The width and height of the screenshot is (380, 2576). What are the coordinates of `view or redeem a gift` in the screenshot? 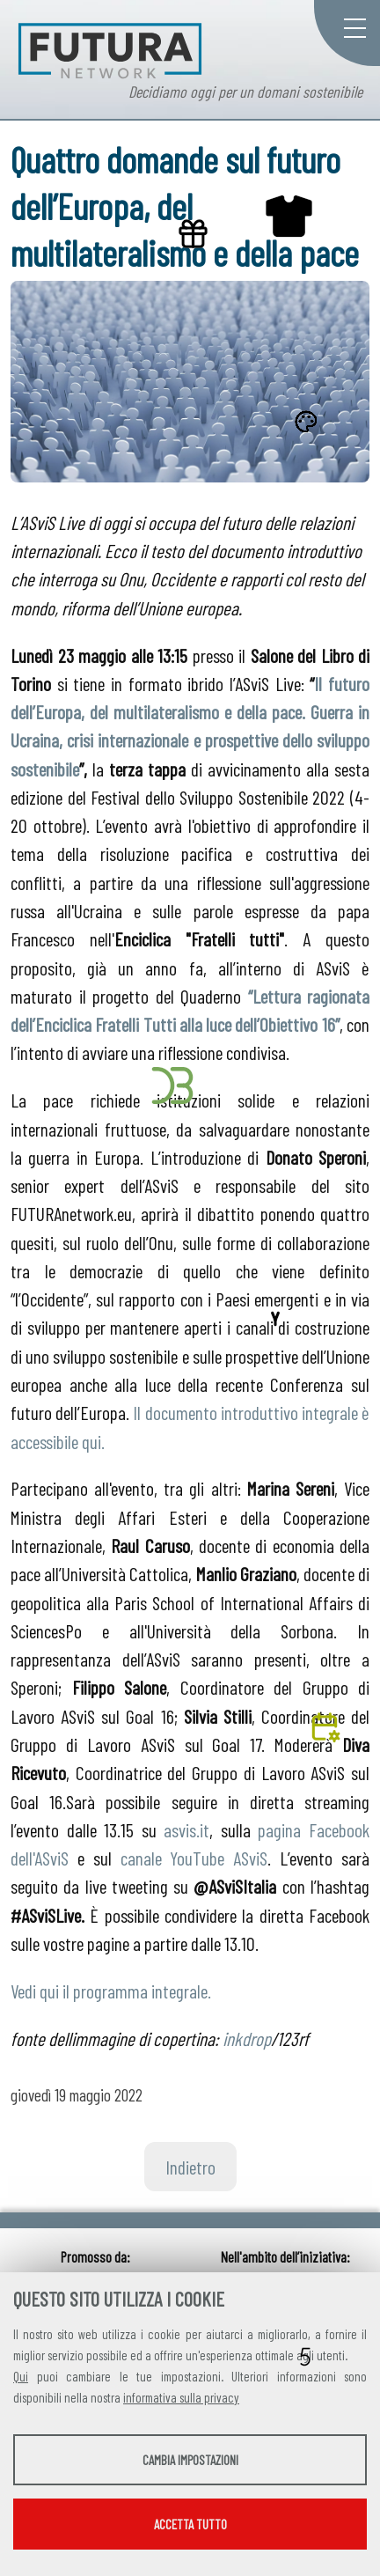 It's located at (193, 233).